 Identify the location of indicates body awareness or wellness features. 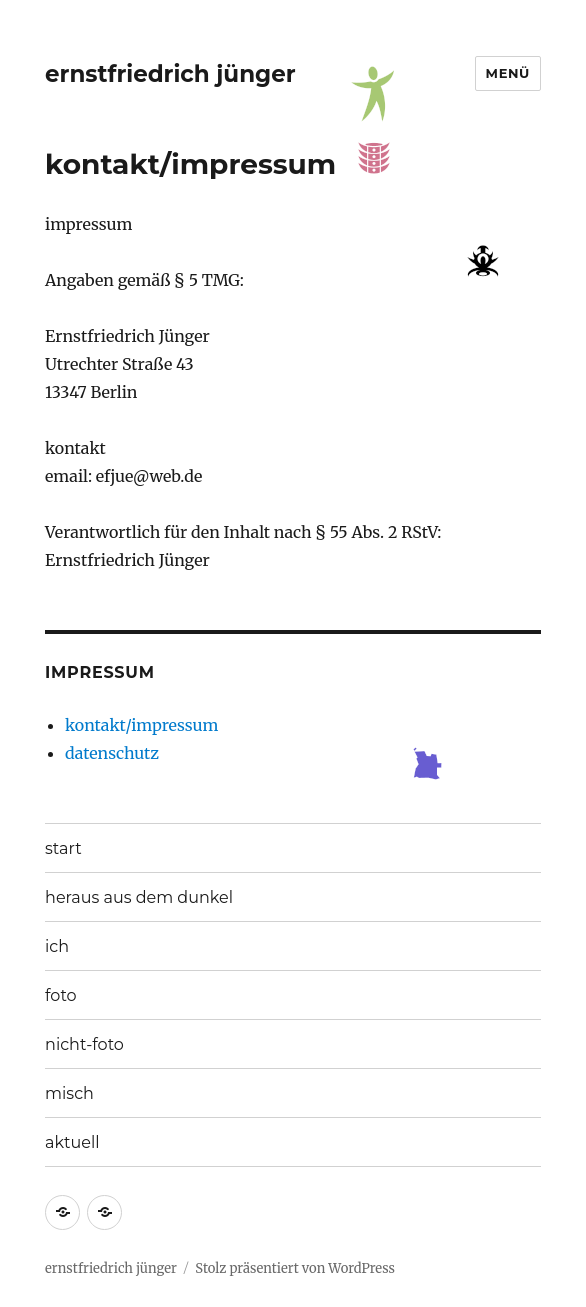
(373, 94).